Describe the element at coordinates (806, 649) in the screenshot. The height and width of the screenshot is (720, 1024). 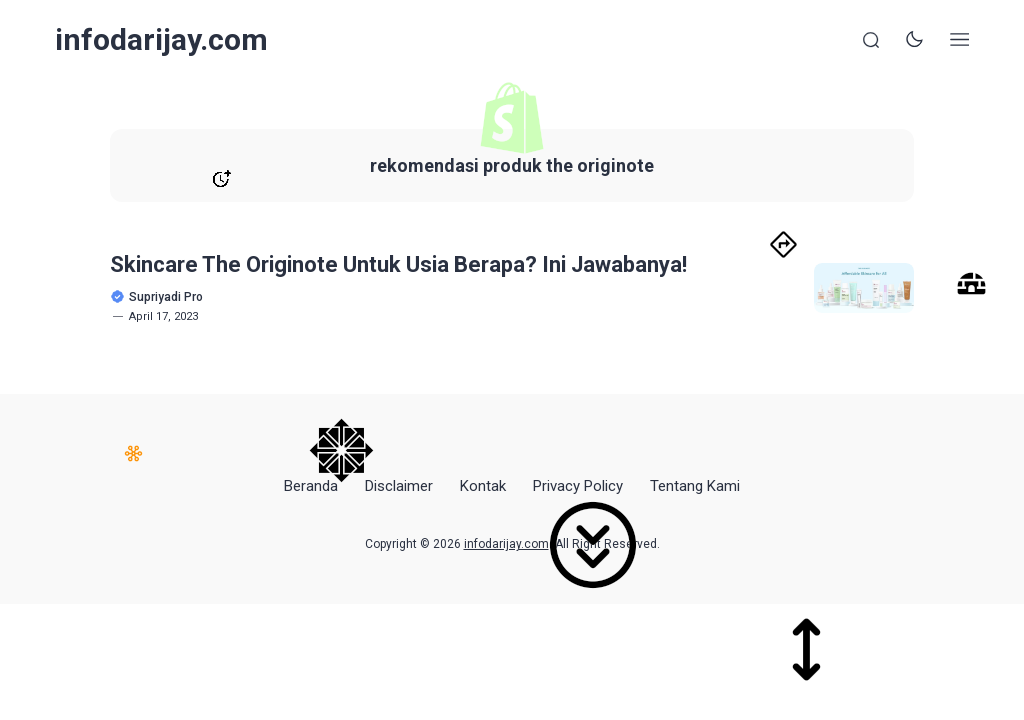
I see `adjust vertical position or order` at that location.